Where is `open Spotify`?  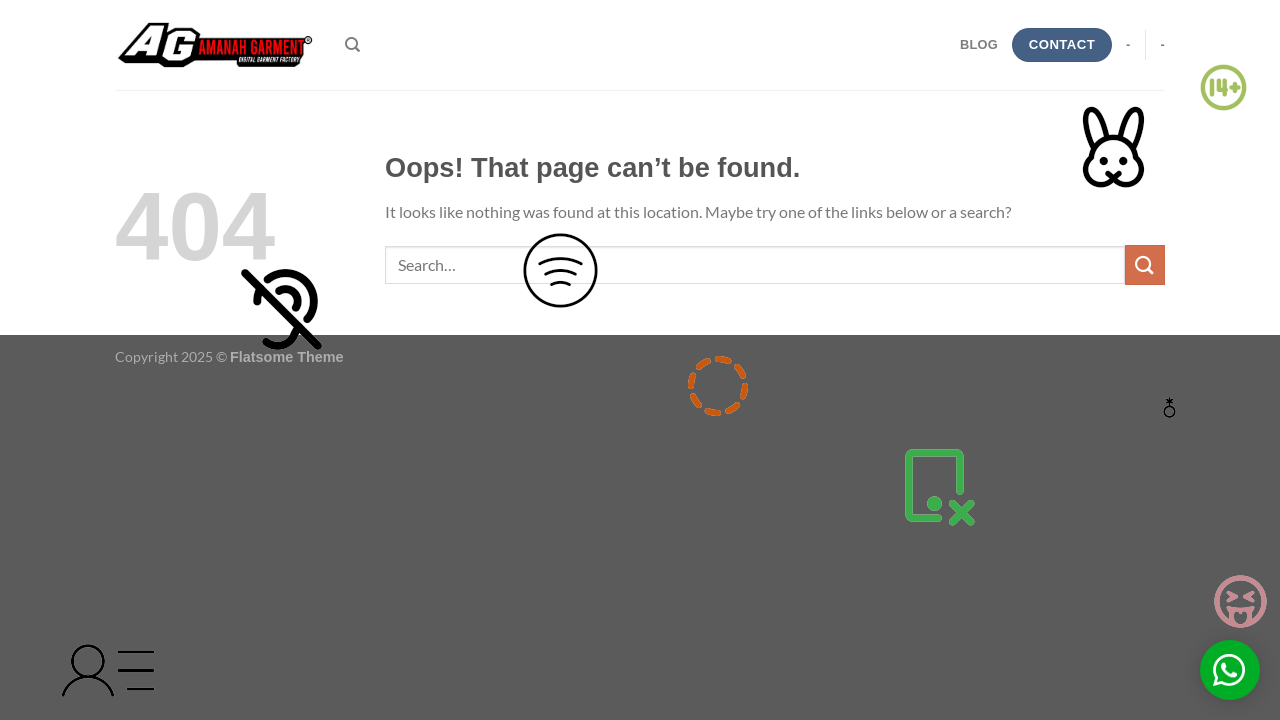 open Spotify is located at coordinates (560, 270).